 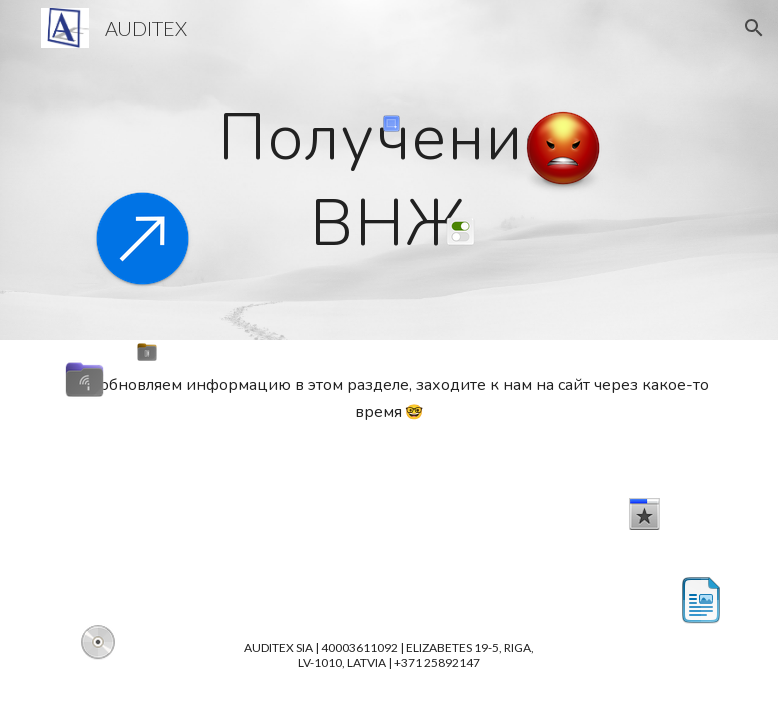 I want to click on indicates angry or frustrated reaction, so click(x=562, y=150).